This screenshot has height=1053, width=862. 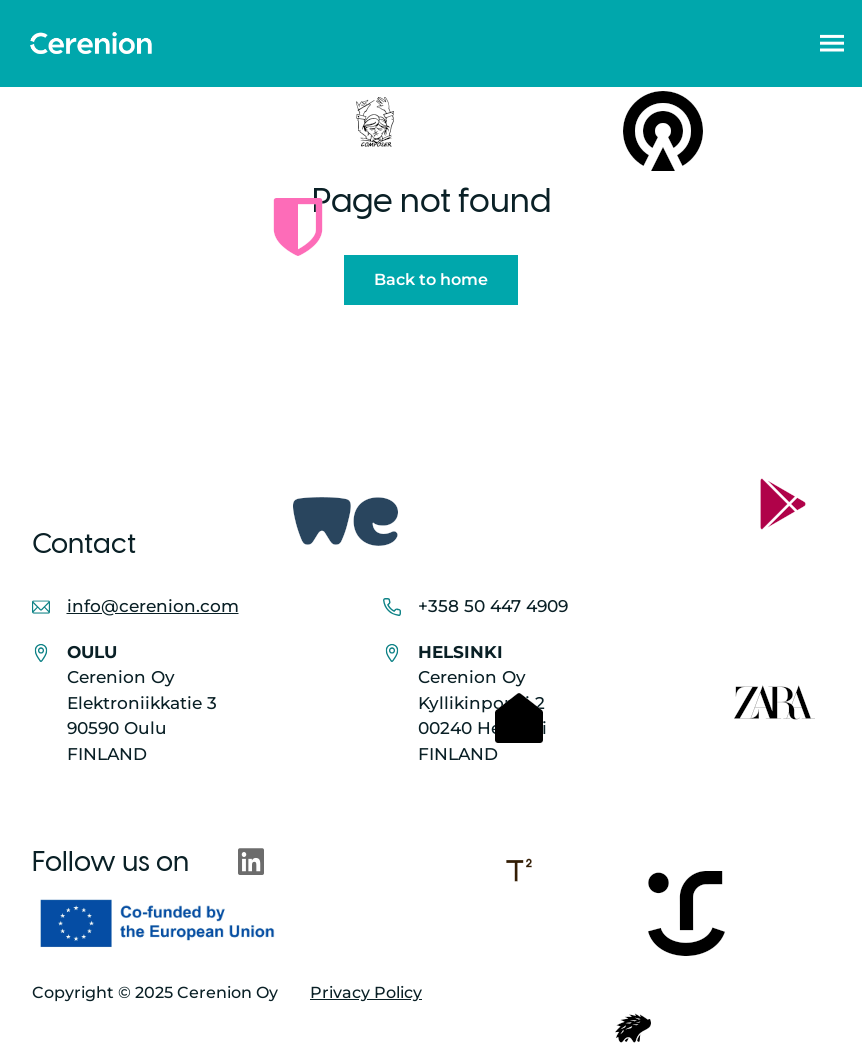 What do you see at coordinates (686, 913) in the screenshot?
I see `rezgo booking platform logo` at bounding box center [686, 913].